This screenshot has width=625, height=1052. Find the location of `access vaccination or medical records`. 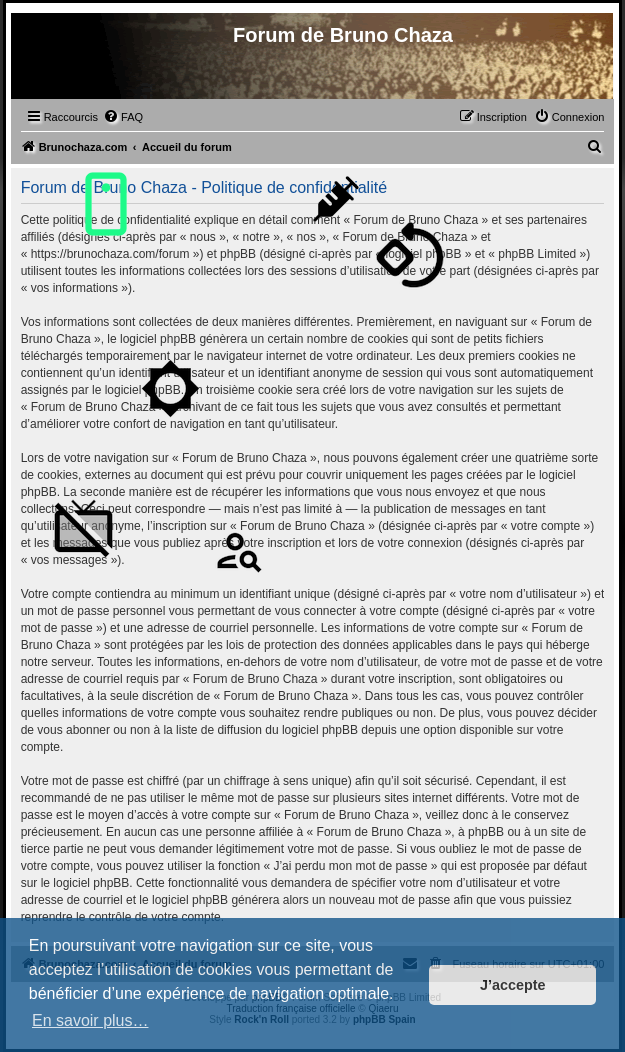

access vaccination or medical records is located at coordinates (336, 199).